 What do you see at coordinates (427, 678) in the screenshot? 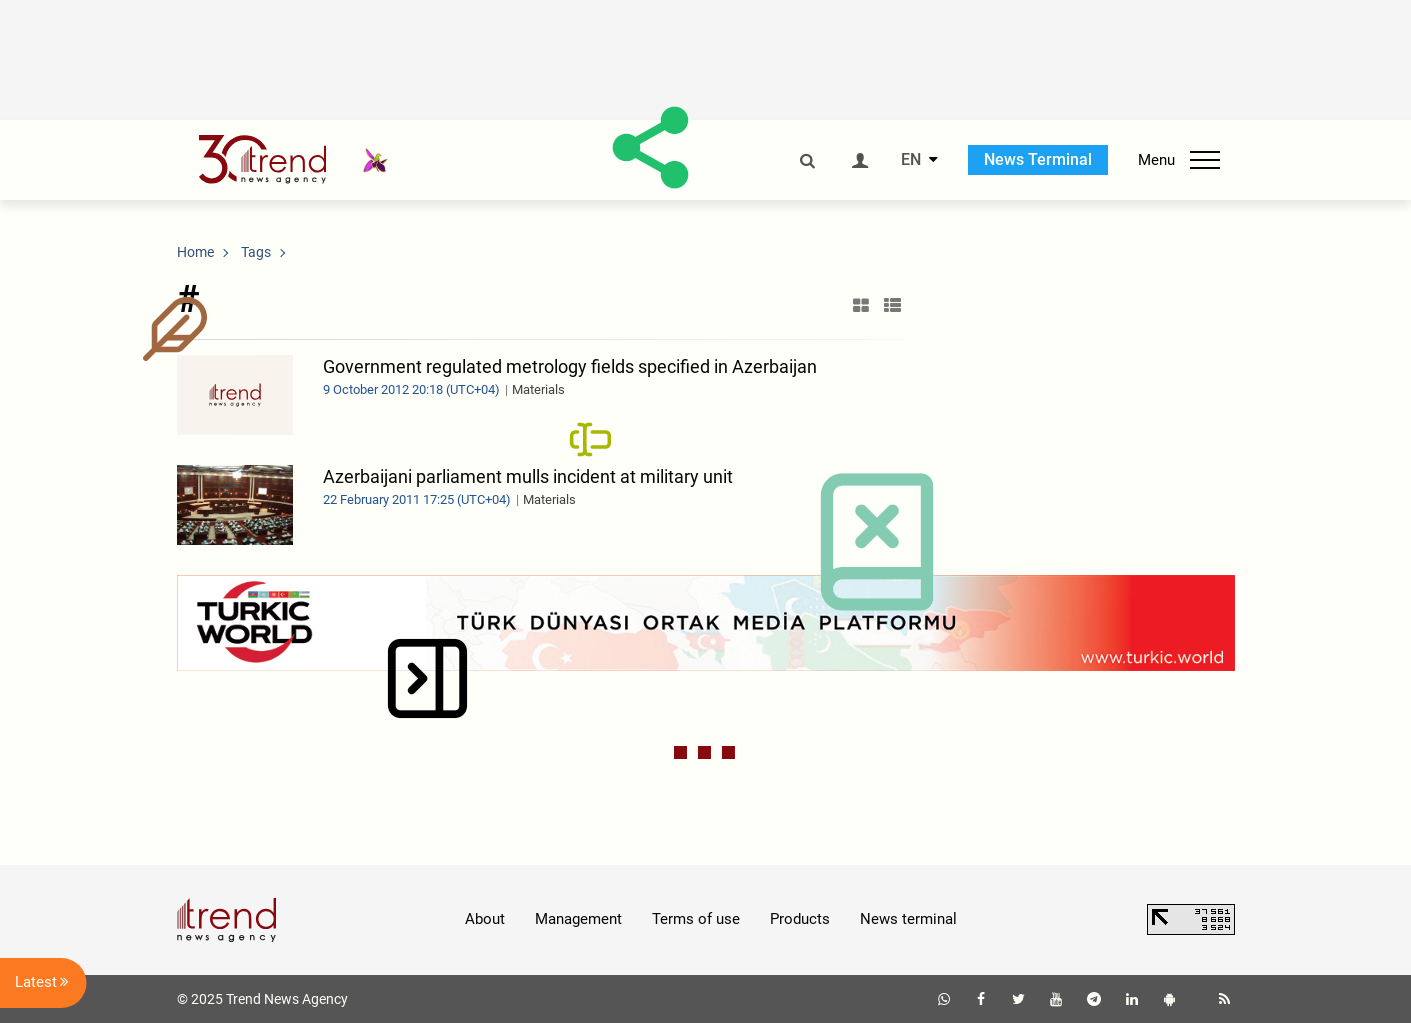
I see `close the right side panel` at bounding box center [427, 678].